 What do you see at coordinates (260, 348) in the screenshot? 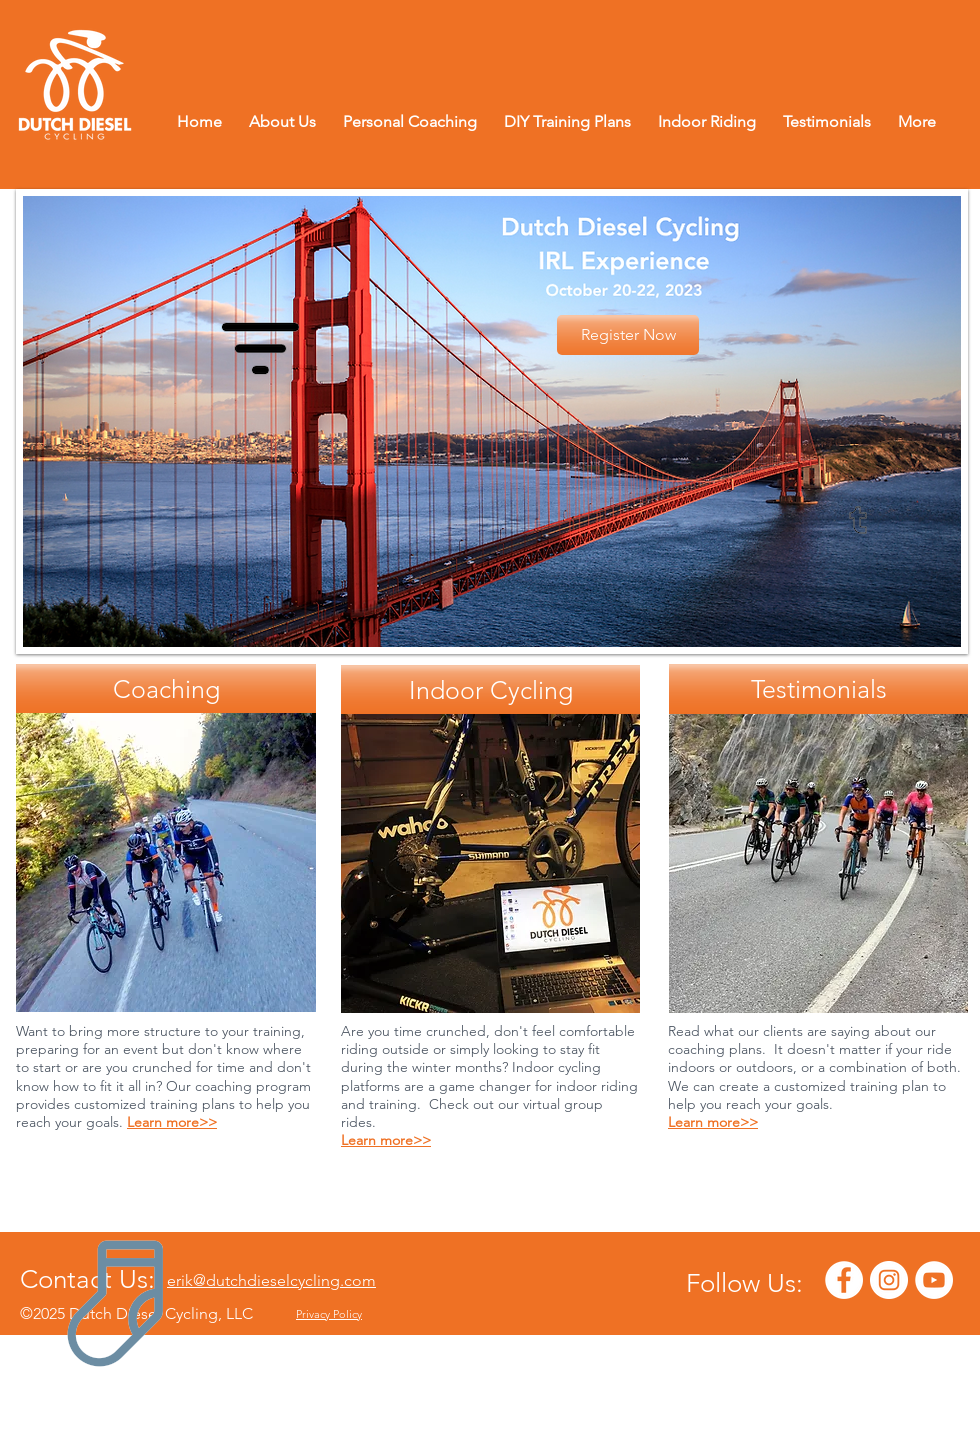
I see `filter or sort list items` at bounding box center [260, 348].